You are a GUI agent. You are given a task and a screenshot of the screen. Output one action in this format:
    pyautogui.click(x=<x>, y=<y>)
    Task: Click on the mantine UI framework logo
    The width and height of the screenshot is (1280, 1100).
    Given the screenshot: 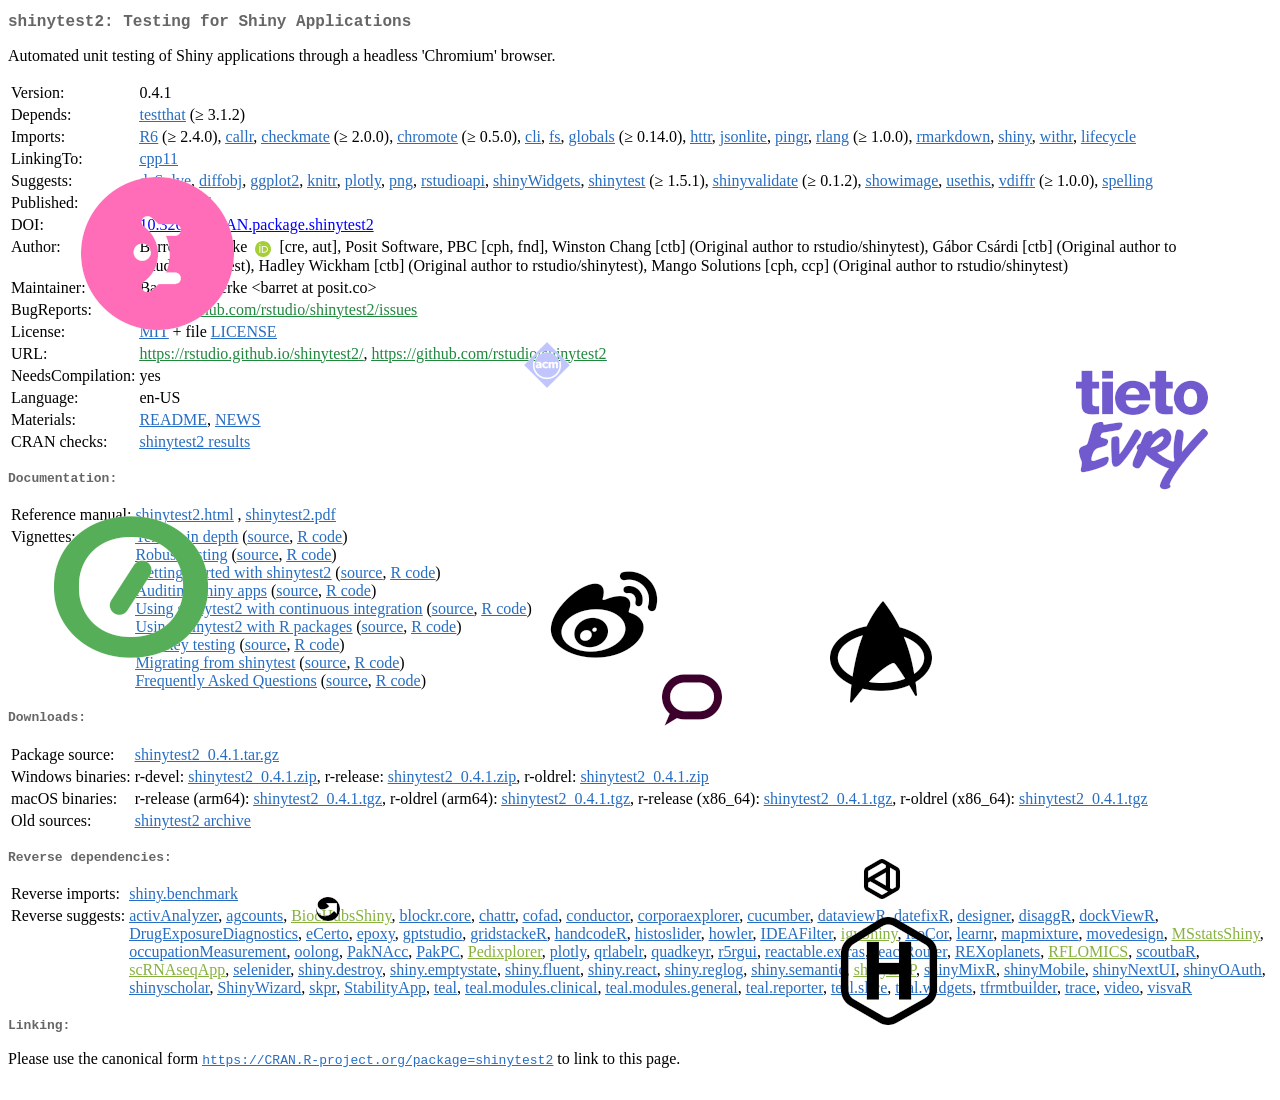 What is the action you would take?
    pyautogui.click(x=157, y=253)
    